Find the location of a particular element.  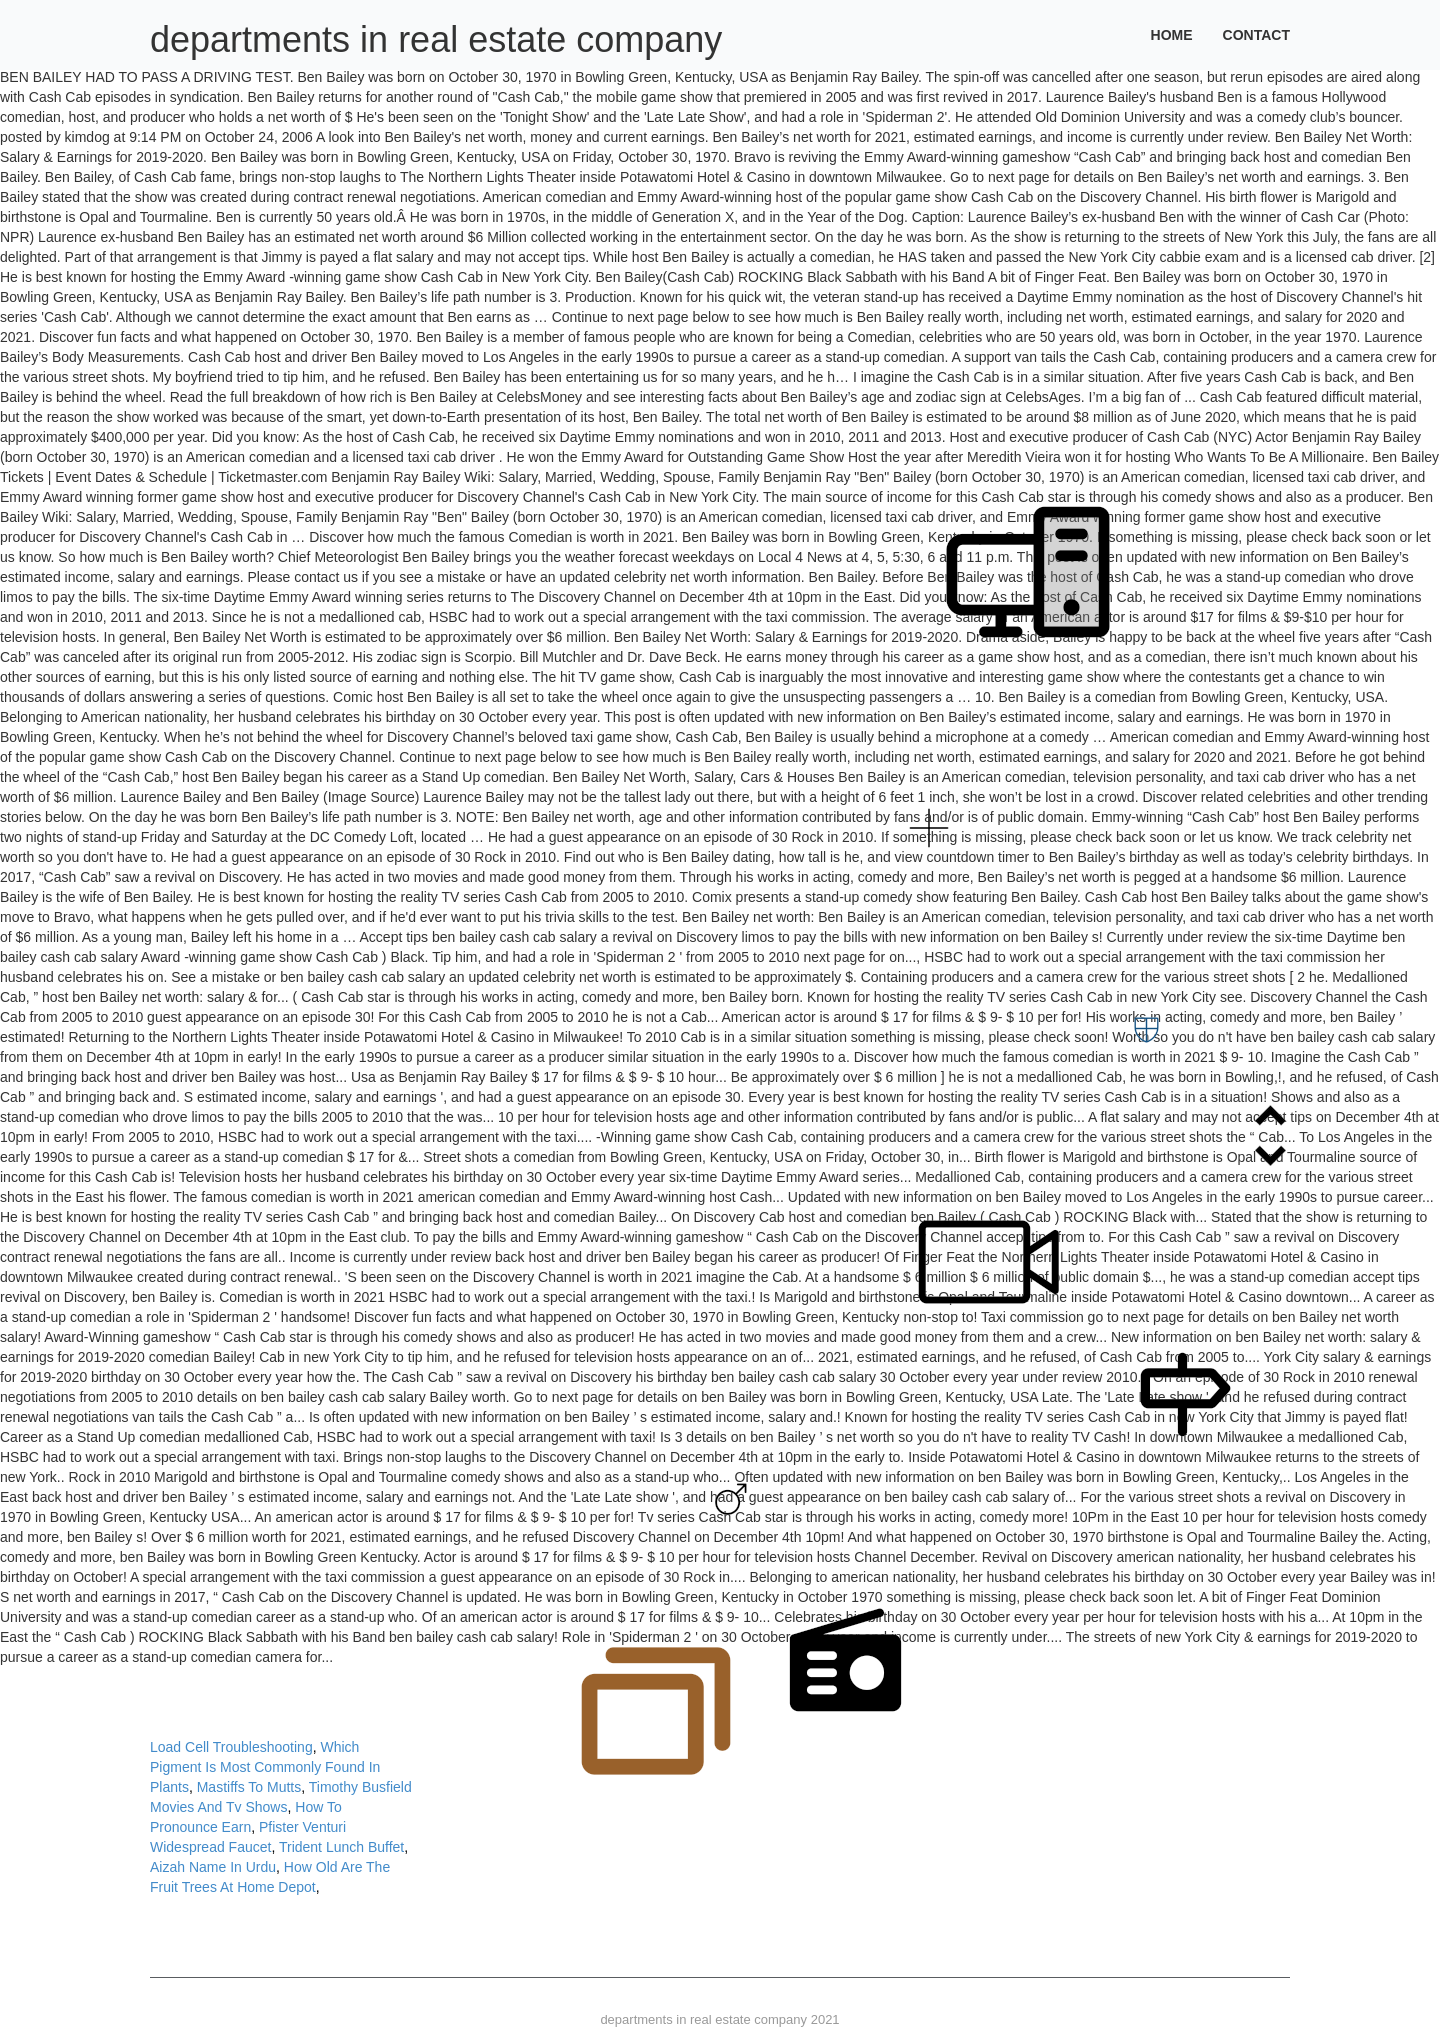

navigate to directions or wayfinding is located at coordinates (1182, 1394).